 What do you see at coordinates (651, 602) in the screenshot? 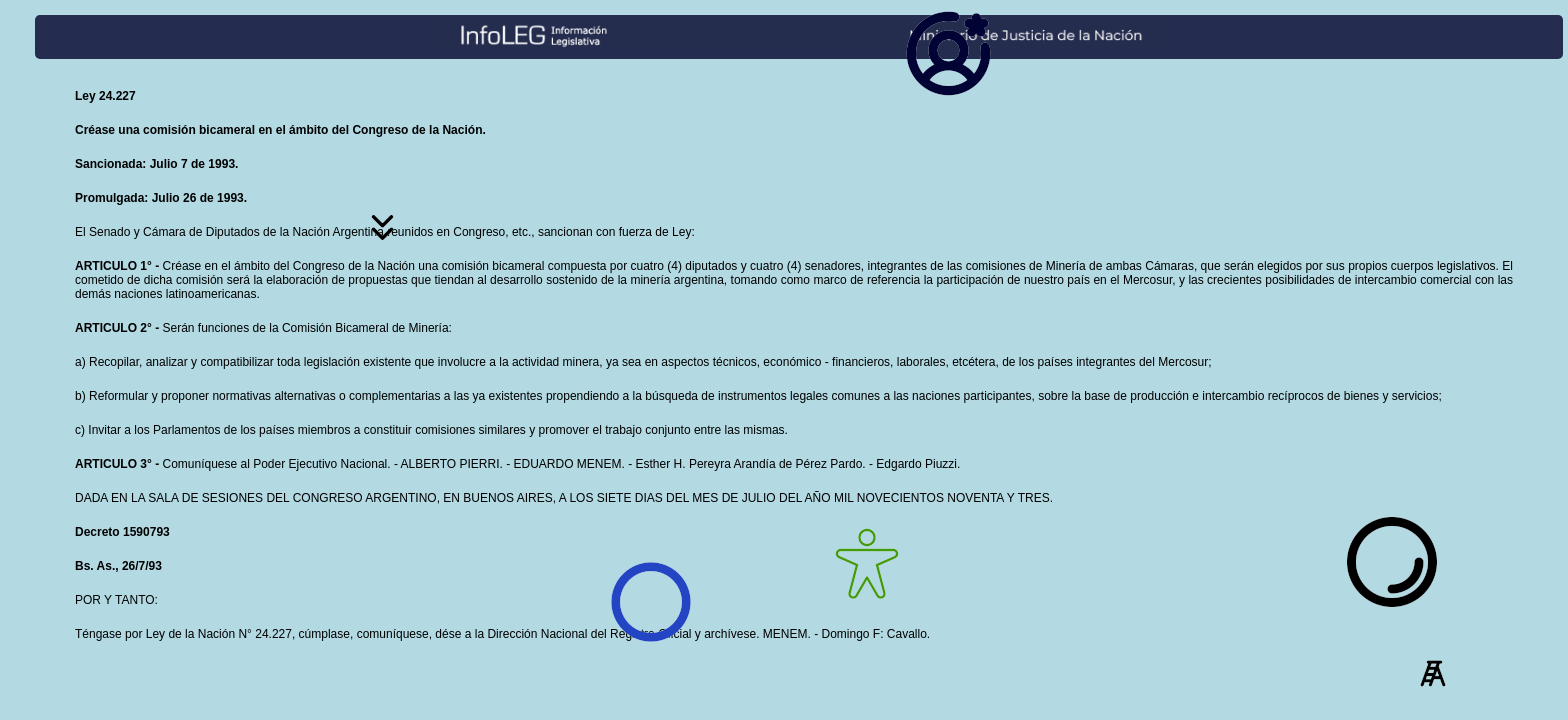
I see `unselected radio button or checkbox option` at bounding box center [651, 602].